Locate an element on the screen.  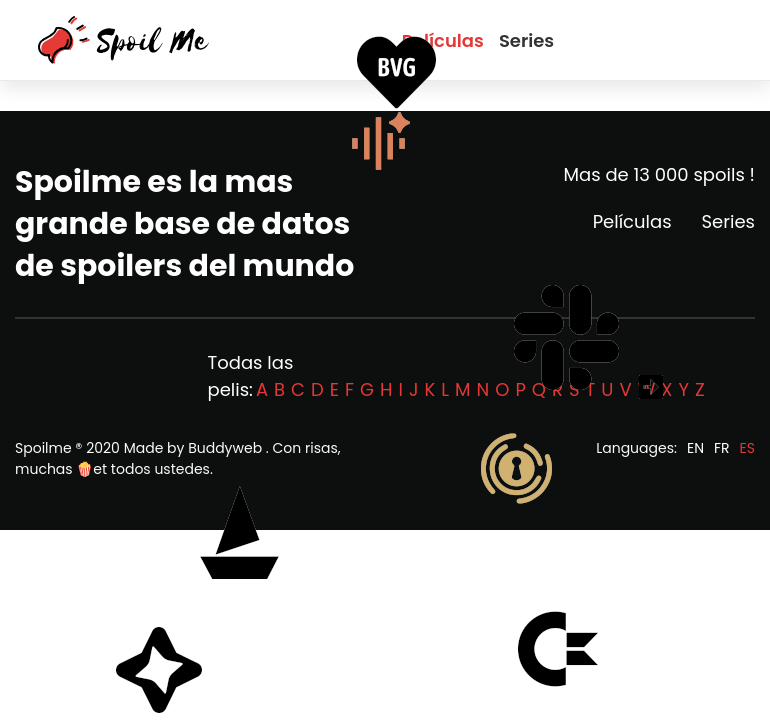
commodore brand logo is located at coordinates (558, 649).